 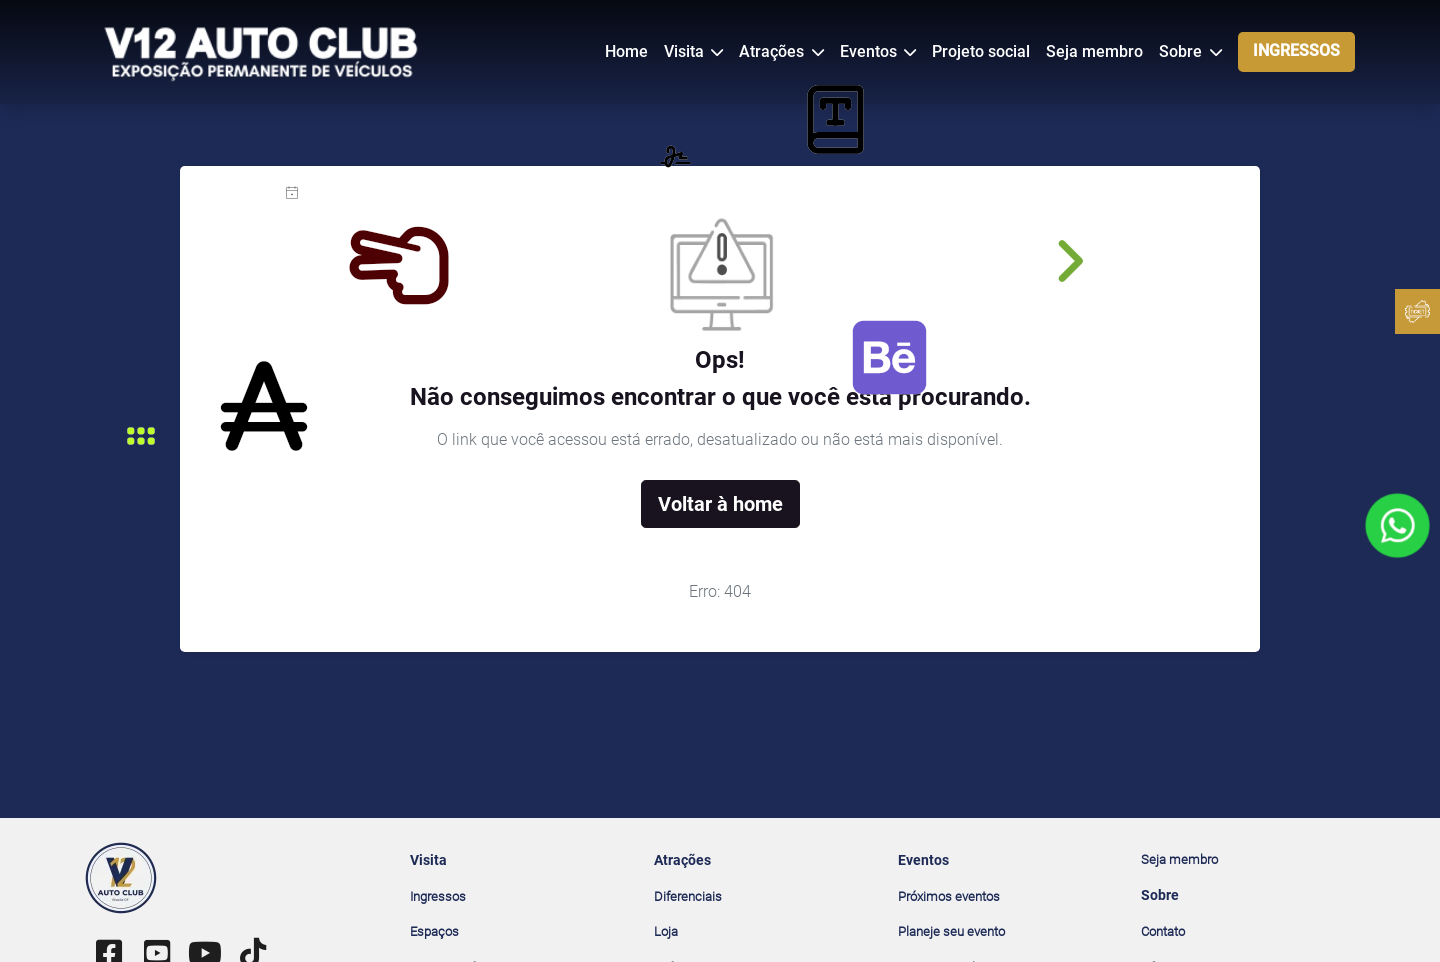 I want to click on access text formatting options, so click(x=835, y=119).